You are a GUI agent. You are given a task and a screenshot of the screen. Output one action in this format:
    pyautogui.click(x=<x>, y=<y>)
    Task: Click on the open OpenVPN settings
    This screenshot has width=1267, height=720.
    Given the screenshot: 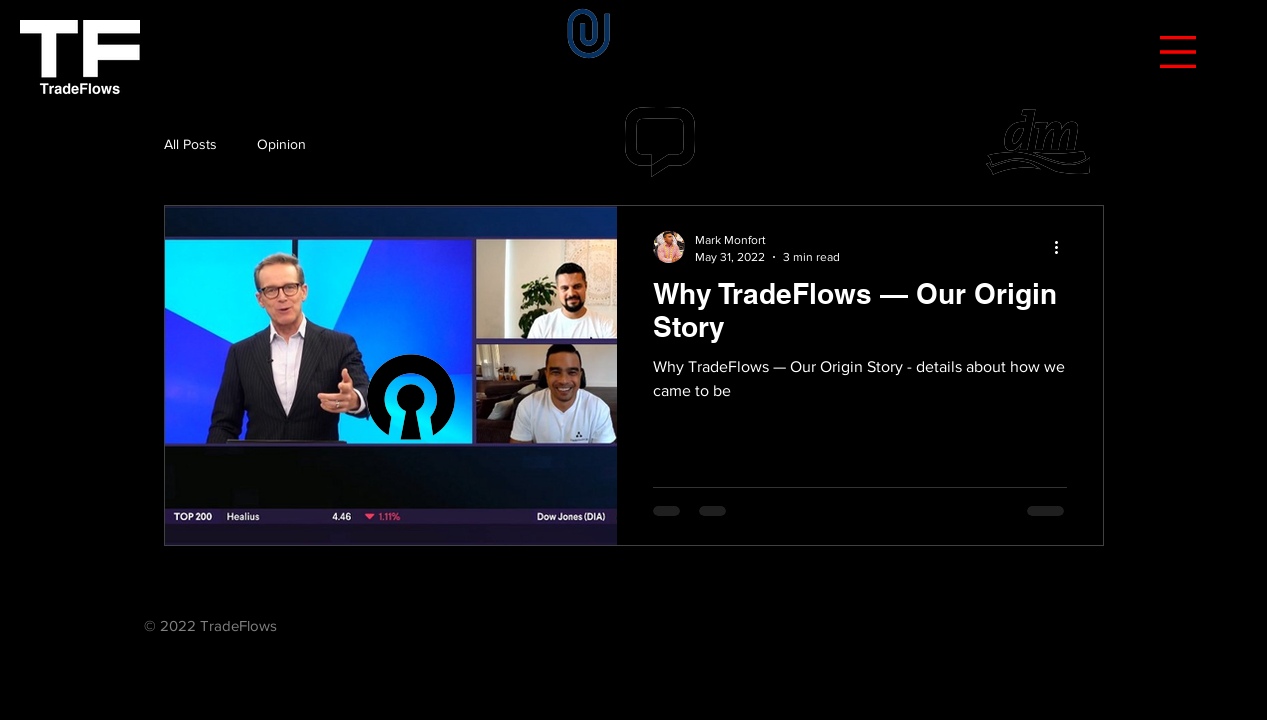 What is the action you would take?
    pyautogui.click(x=411, y=397)
    